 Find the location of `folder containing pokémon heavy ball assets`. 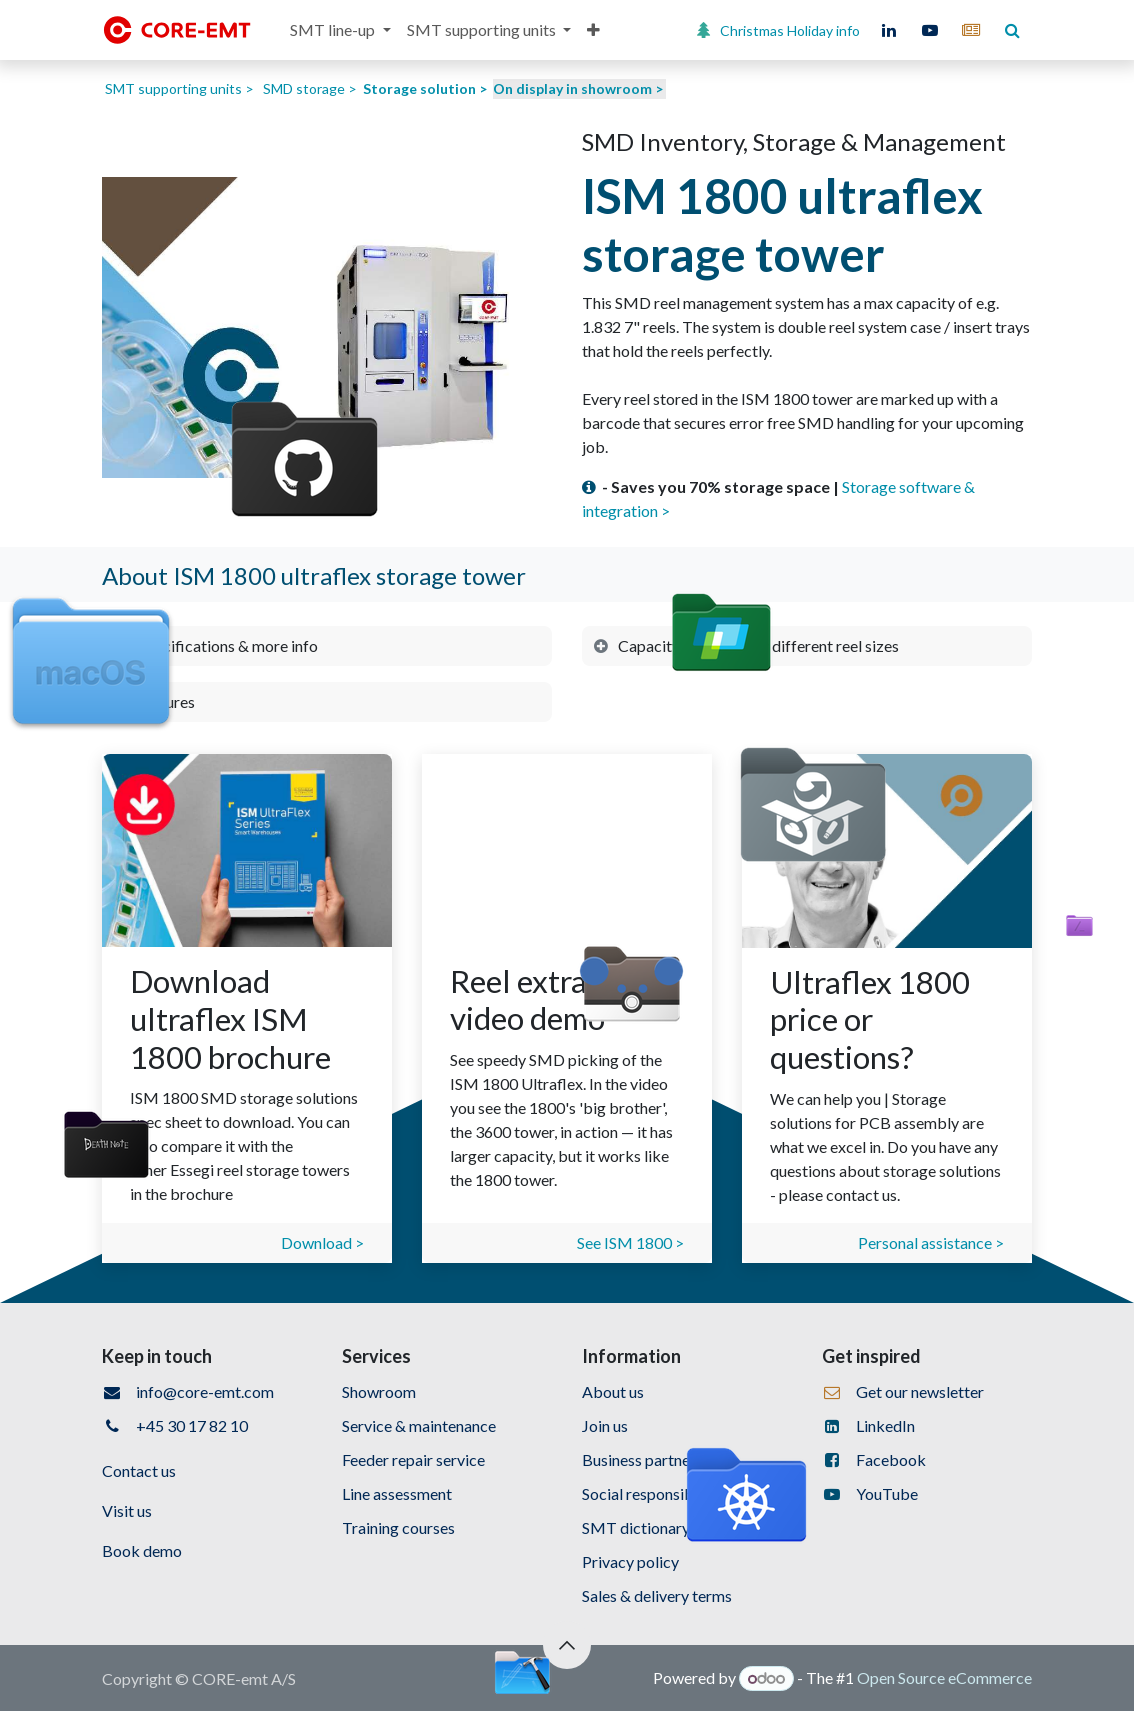

folder containing pokémon heavy ball assets is located at coordinates (631, 986).